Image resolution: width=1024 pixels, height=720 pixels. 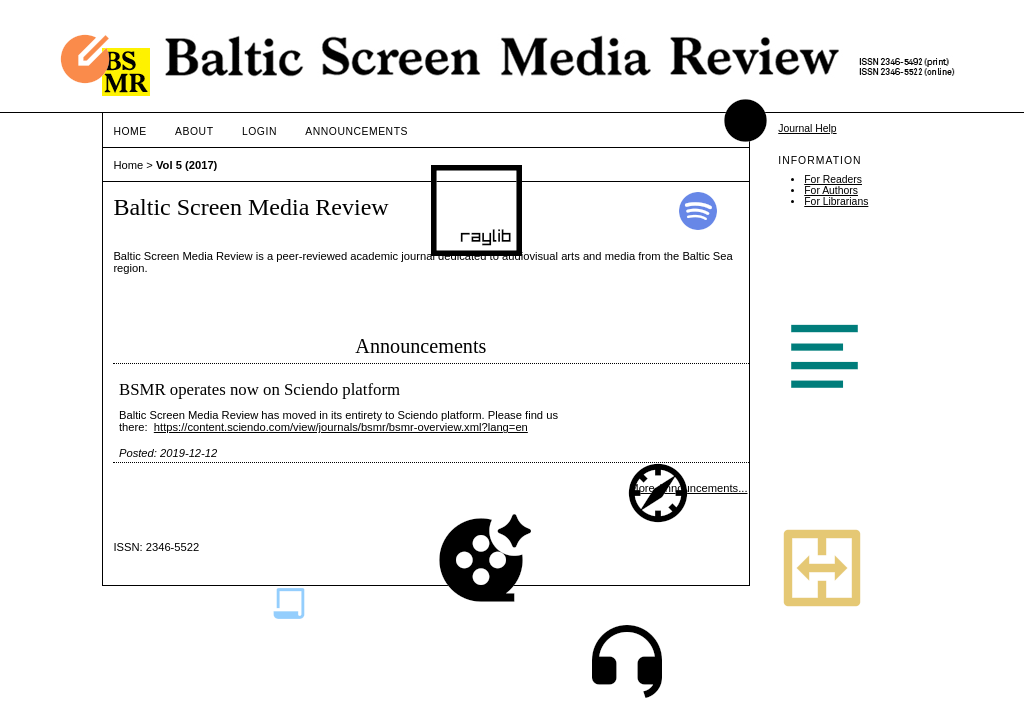 I want to click on open Spotify, so click(x=698, y=211).